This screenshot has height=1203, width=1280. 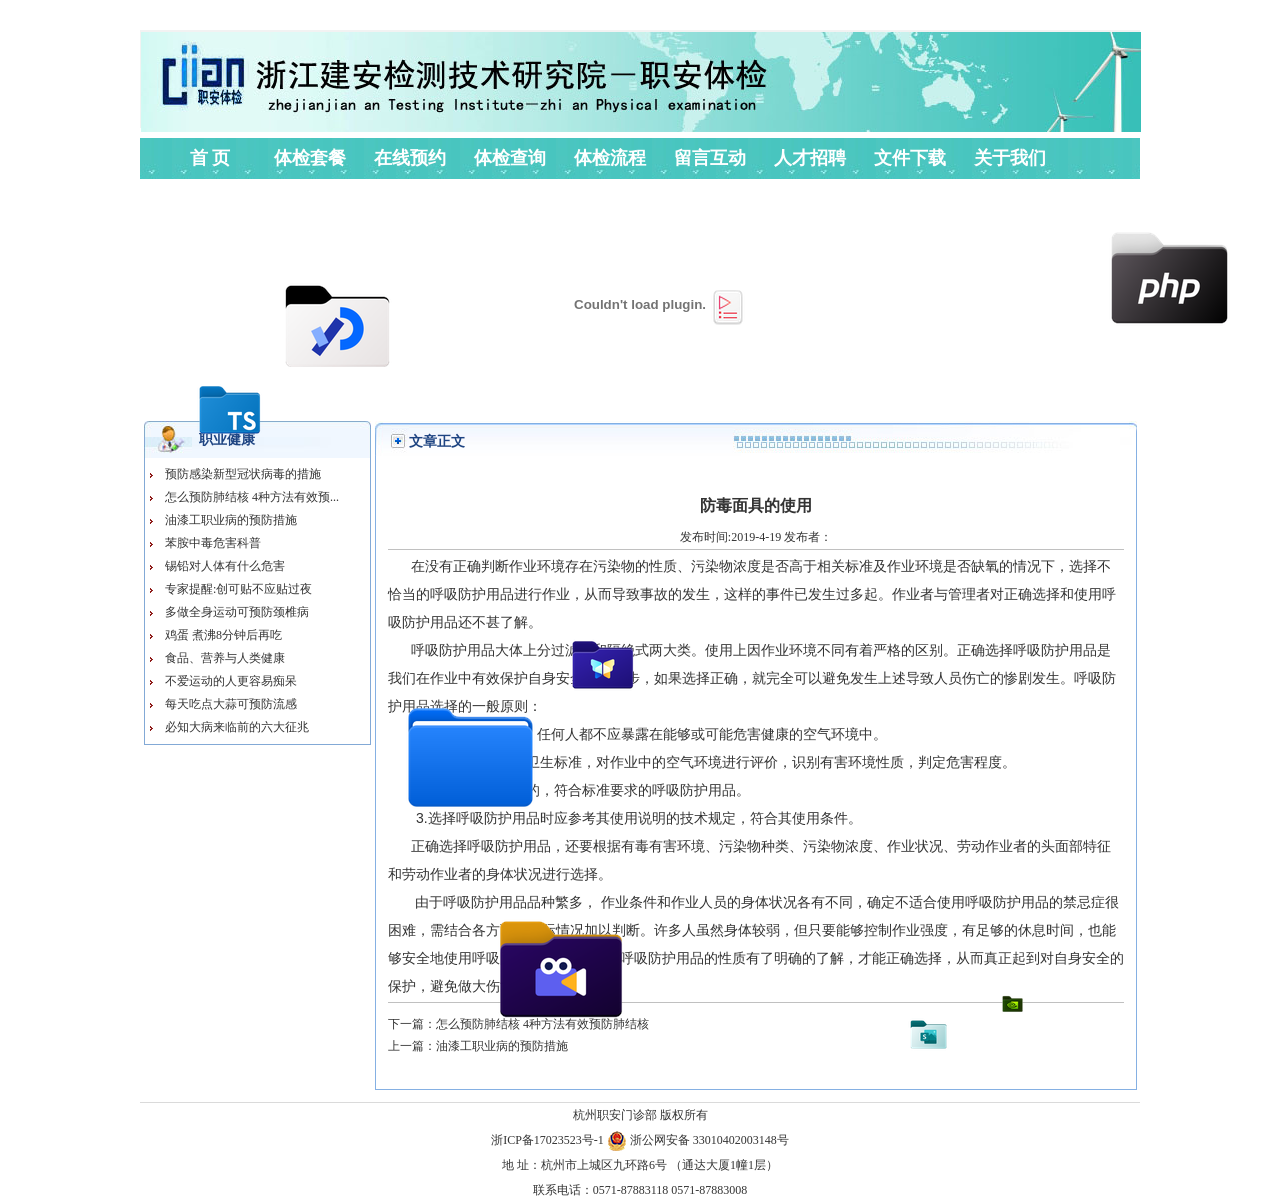 What do you see at coordinates (928, 1035) in the screenshot?
I see `open folder containing microsoft sway files` at bounding box center [928, 1035].